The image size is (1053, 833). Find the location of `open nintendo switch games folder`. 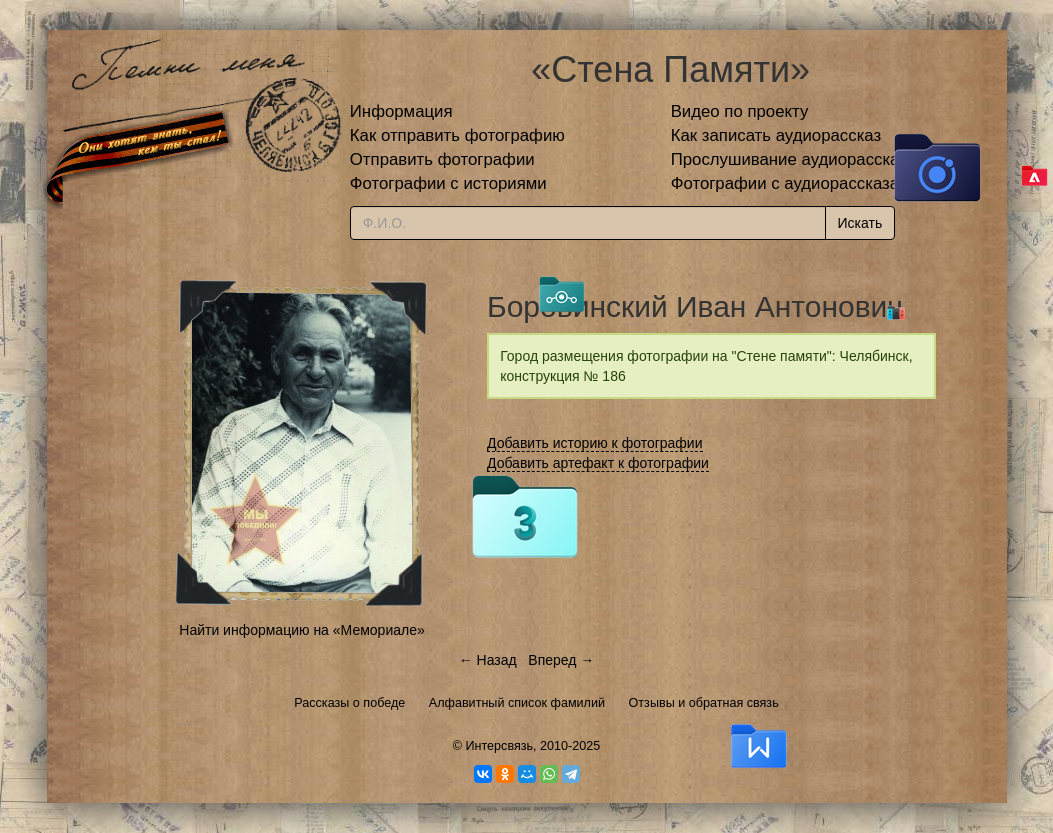

open nintendo switch games folder is located at coordinates (896, 313).